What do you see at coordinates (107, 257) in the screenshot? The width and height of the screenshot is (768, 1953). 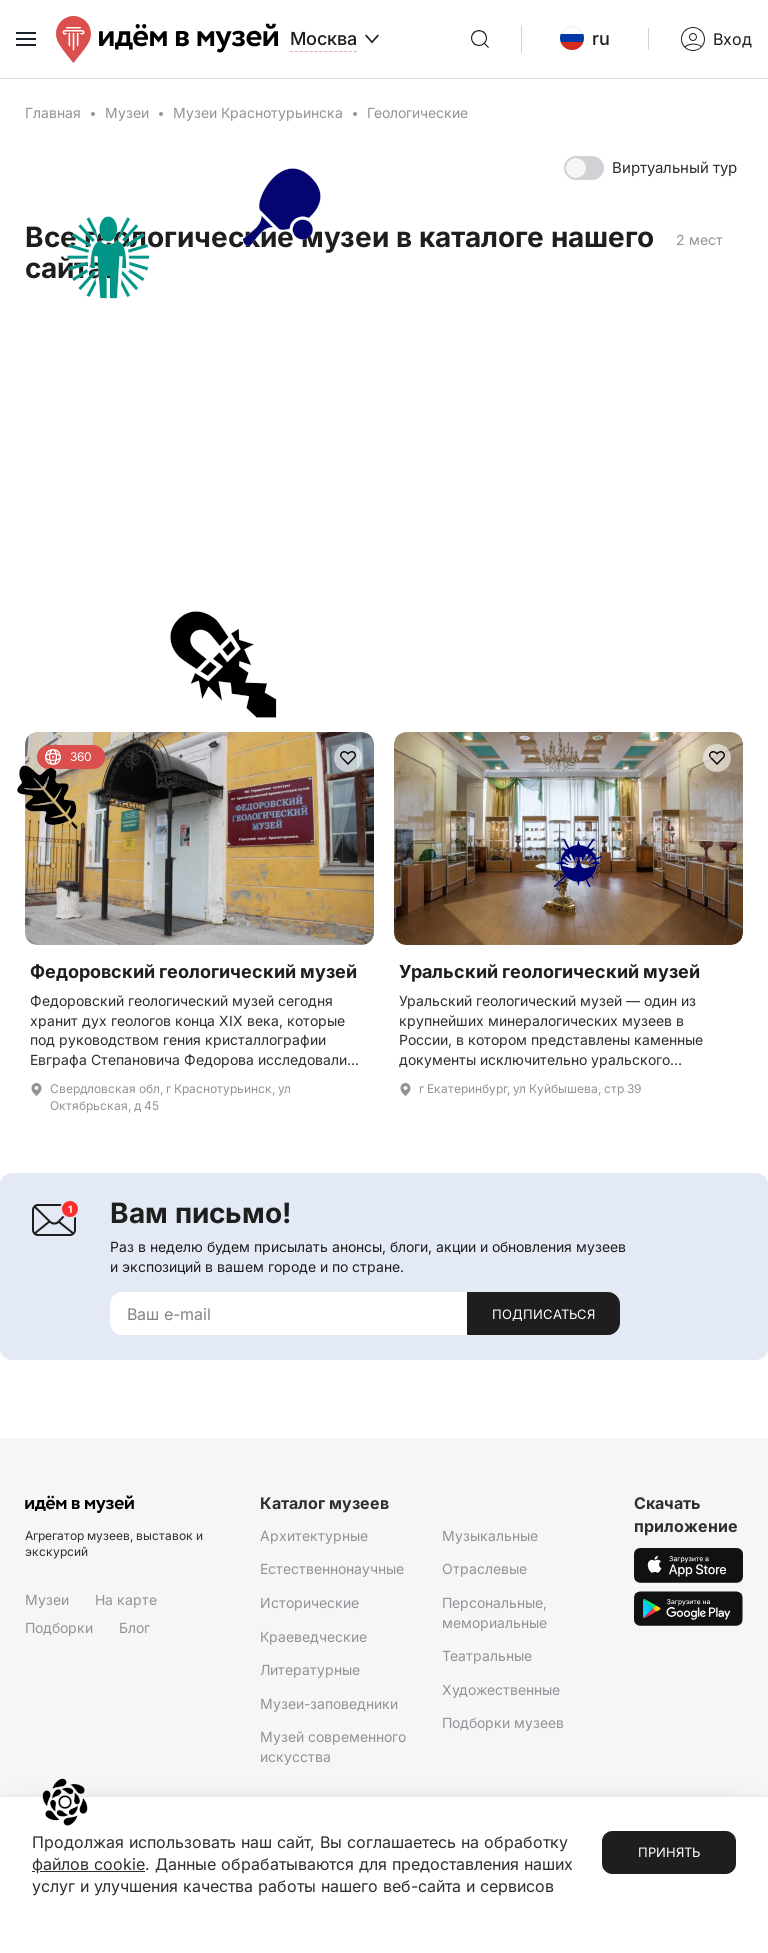 I see `activate aura or radiance effect` at bounding box center [107, 257].